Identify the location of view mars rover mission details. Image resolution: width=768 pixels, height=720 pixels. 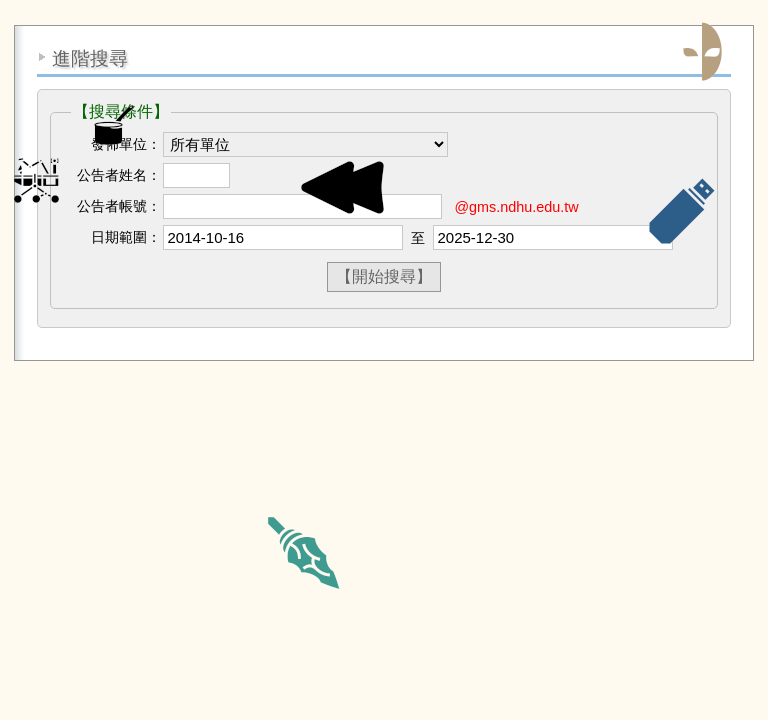
(36, 180).